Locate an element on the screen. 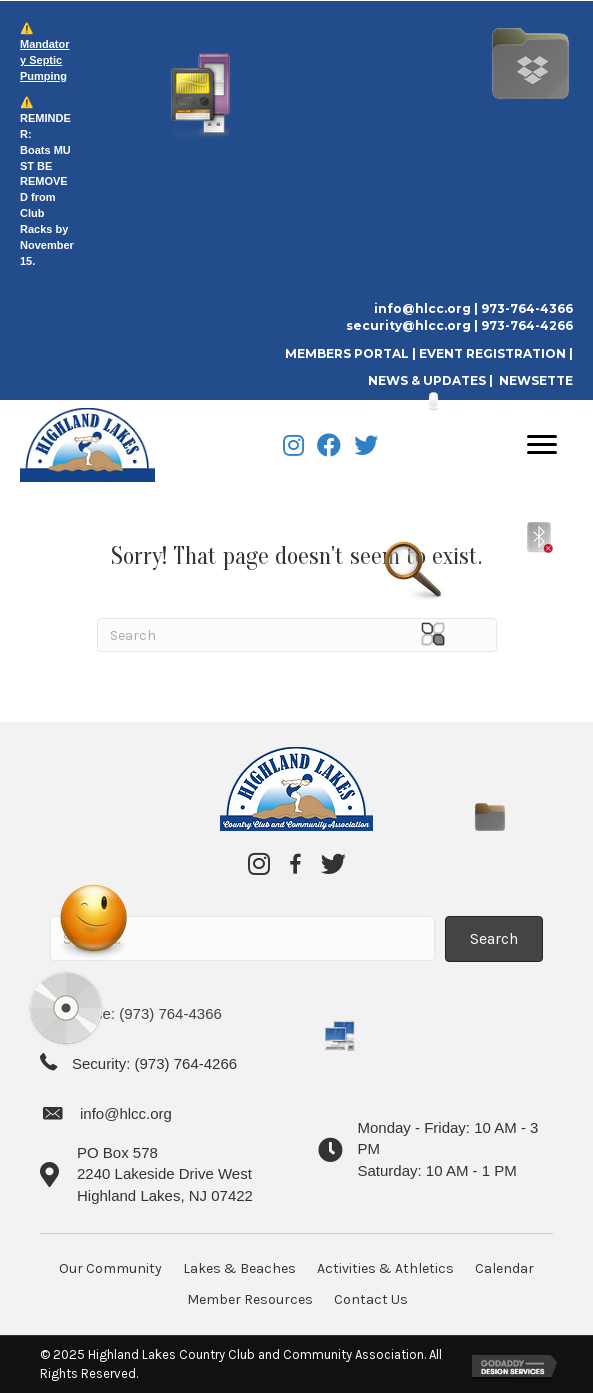 Image resolution: width=593 pixels, height=1393 pixels. access an open folder's contents is located at coordinates (490, 817).